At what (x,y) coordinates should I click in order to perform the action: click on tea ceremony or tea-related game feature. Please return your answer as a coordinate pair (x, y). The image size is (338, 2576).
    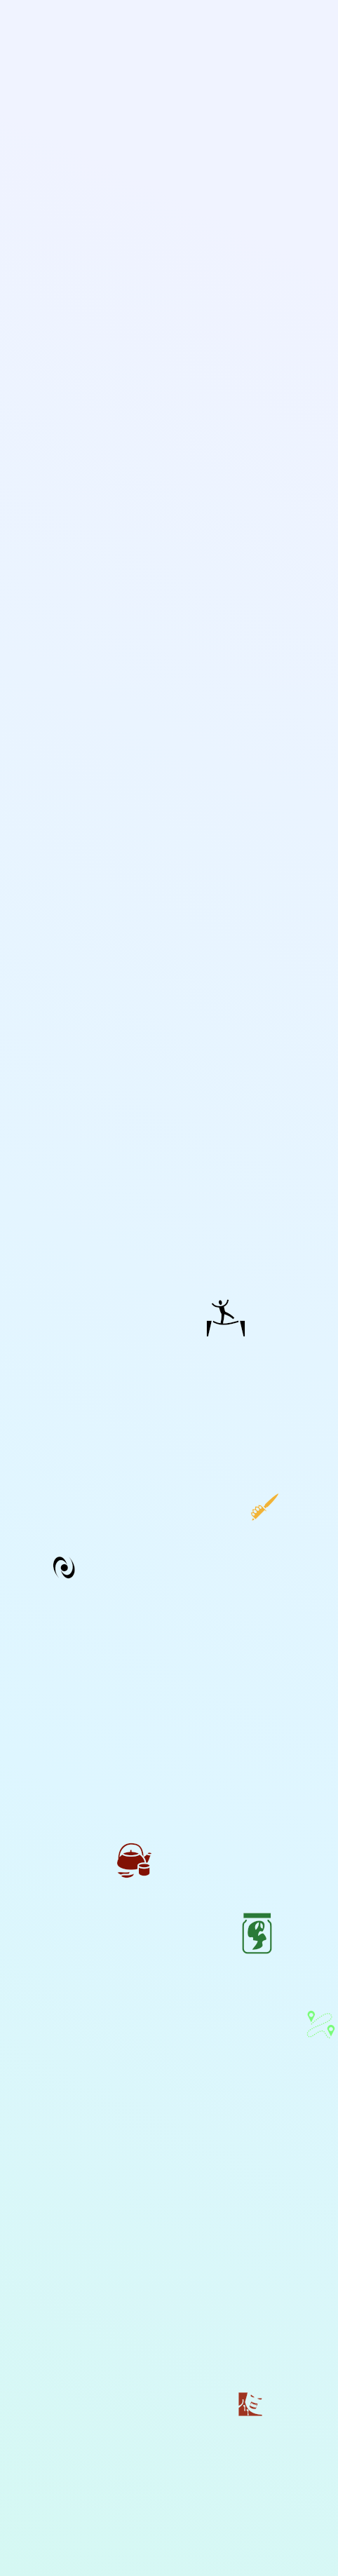
    Looking at the image, I should click on (134, 1860).